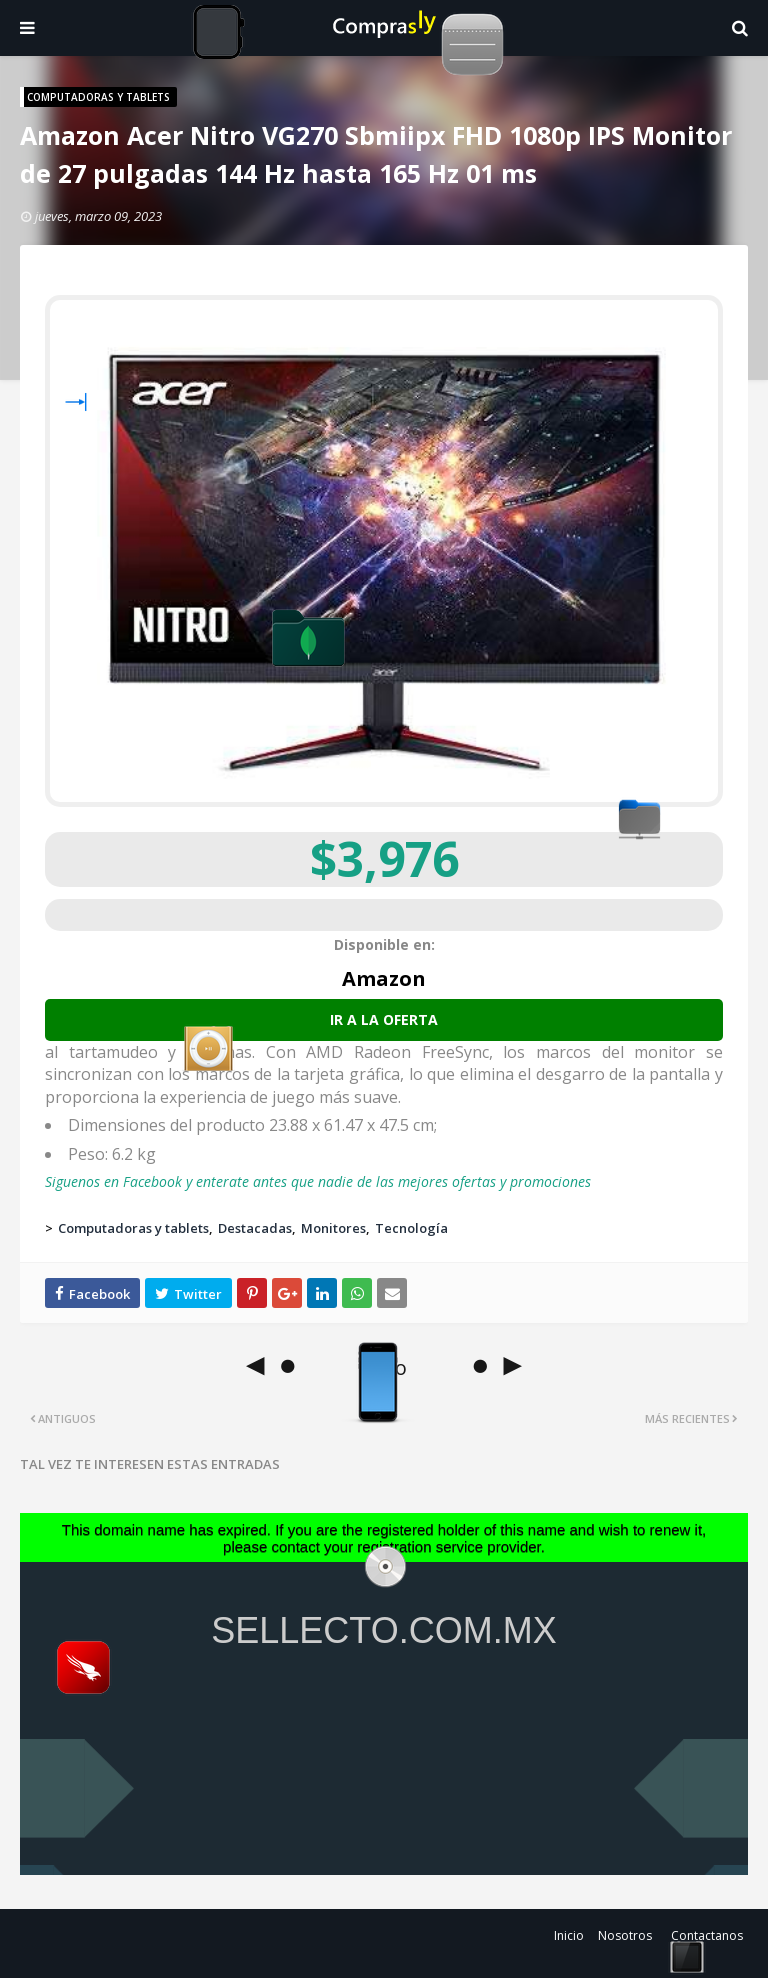 This screenshot has height=1978, width=768. What do you see at coordinates (308, 640) in the screenshot?
I see `open mongodb database files folder` at bounding box center [308, 640].